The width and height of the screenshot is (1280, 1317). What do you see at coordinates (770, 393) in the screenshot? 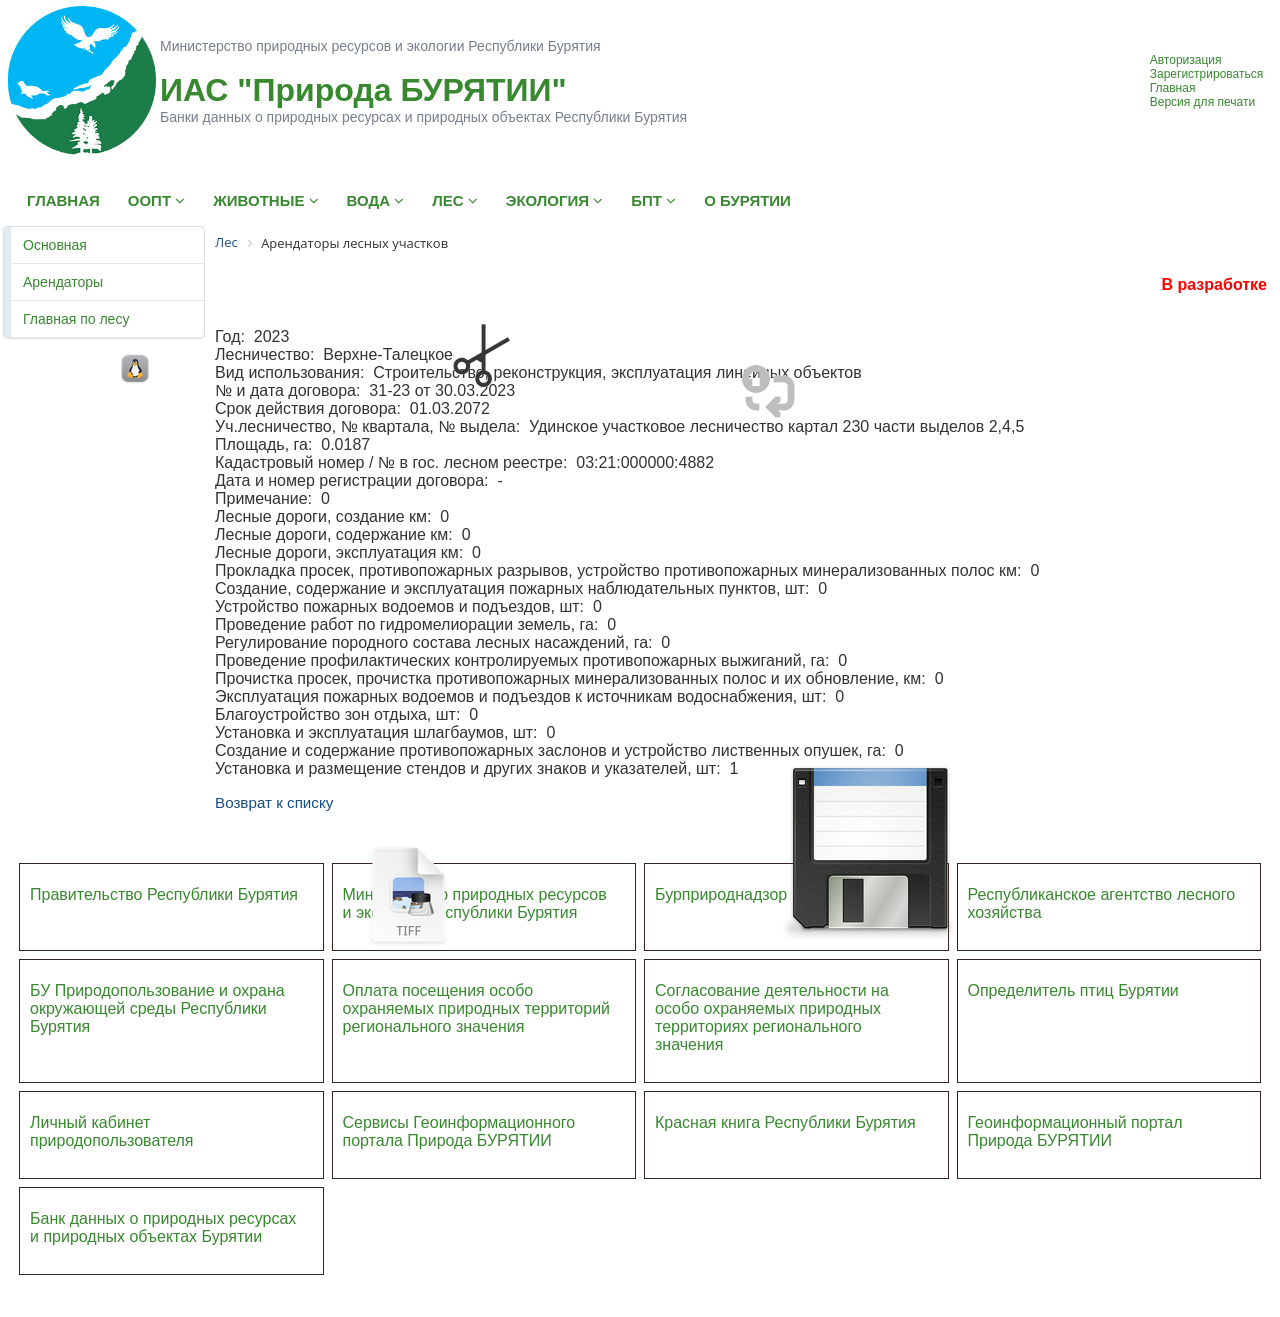
I see `repeat current song in playlist` at bounding box center [770, 393].